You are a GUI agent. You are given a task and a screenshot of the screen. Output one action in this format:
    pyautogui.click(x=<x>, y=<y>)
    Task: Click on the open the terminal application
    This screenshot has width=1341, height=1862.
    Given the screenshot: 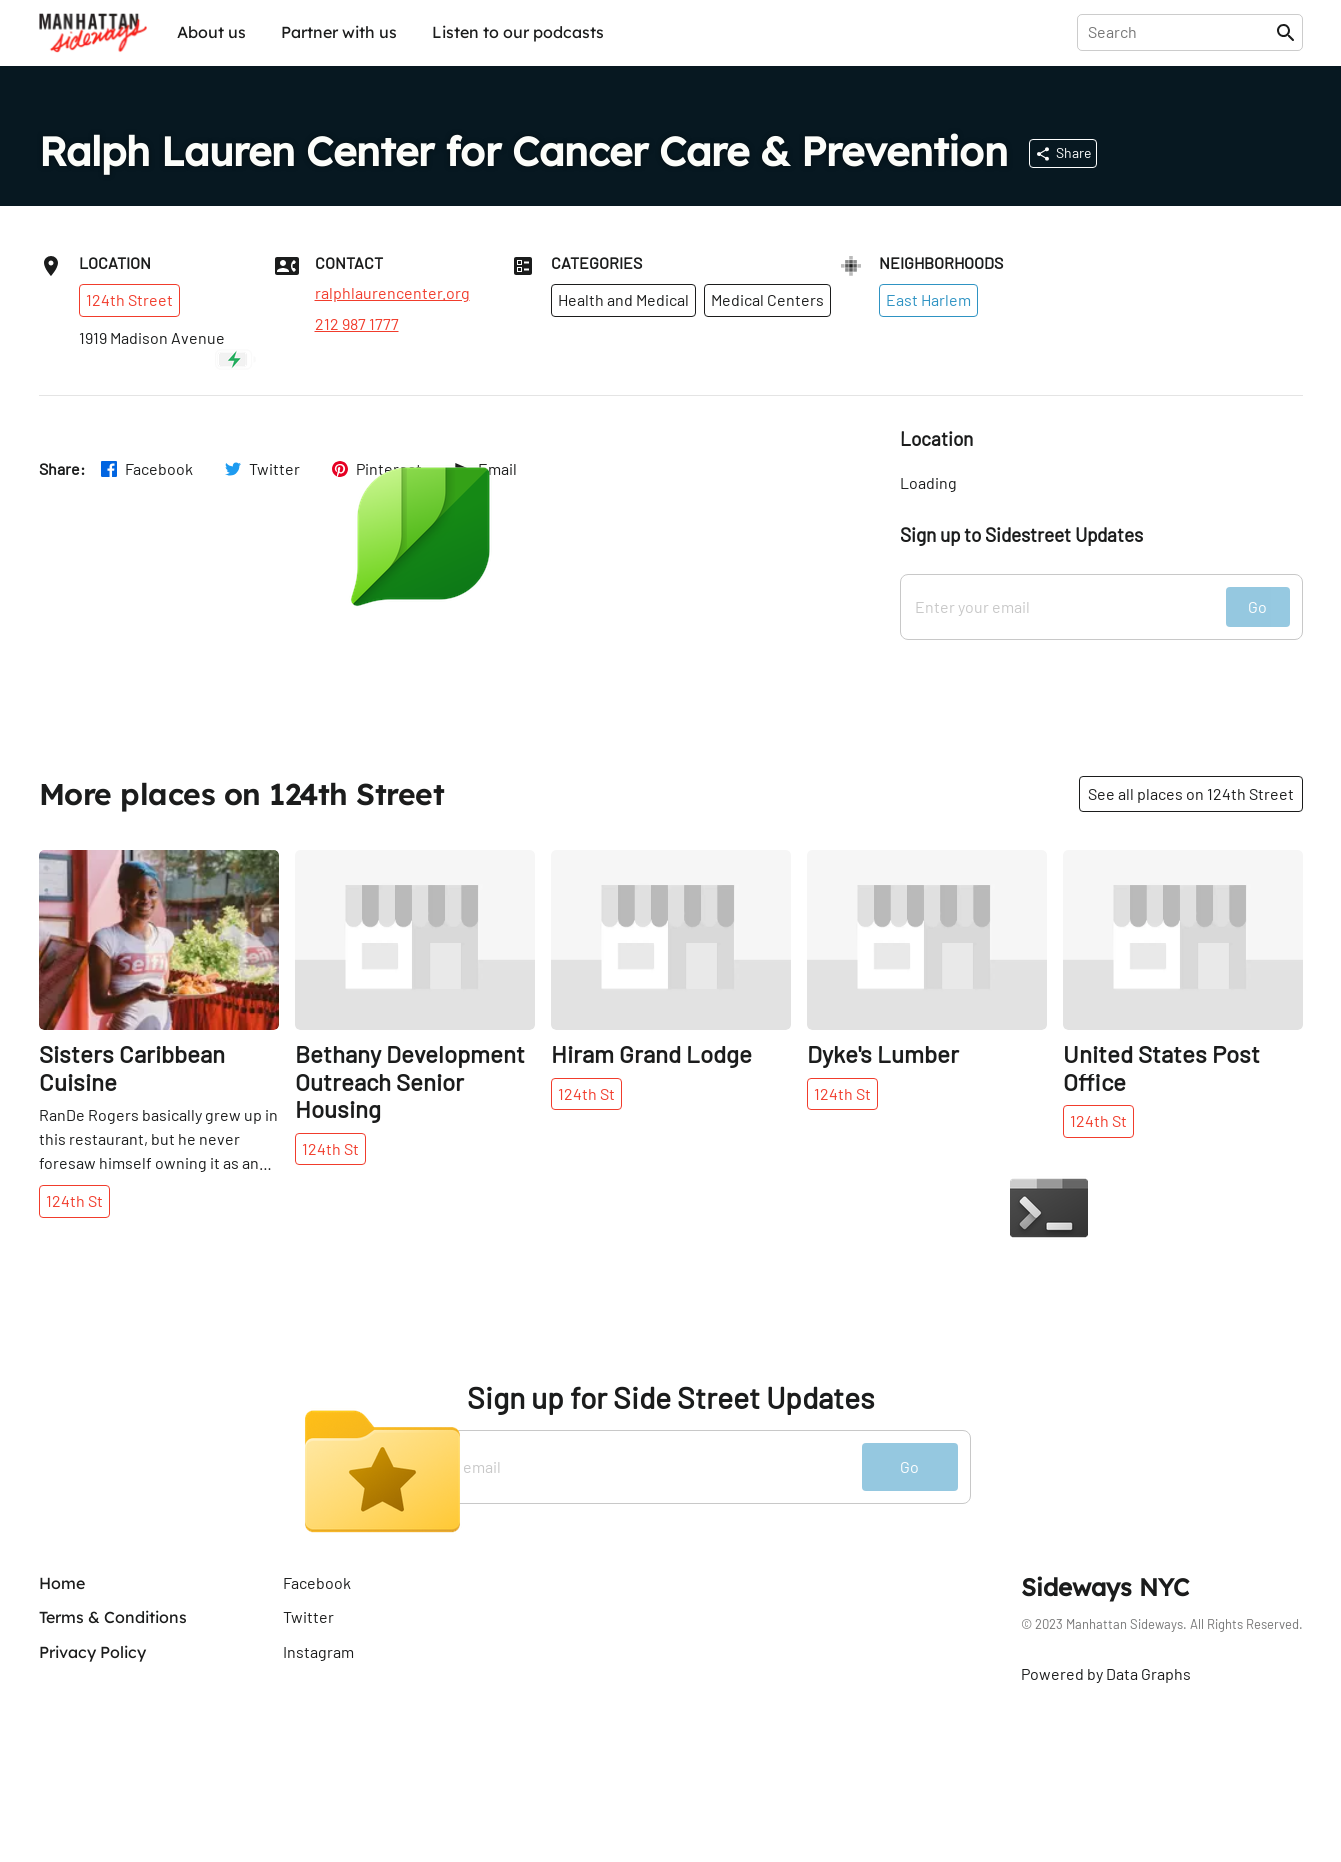 What is the action you would take?
    pyautogui.click(x=1049, y=1208)
    